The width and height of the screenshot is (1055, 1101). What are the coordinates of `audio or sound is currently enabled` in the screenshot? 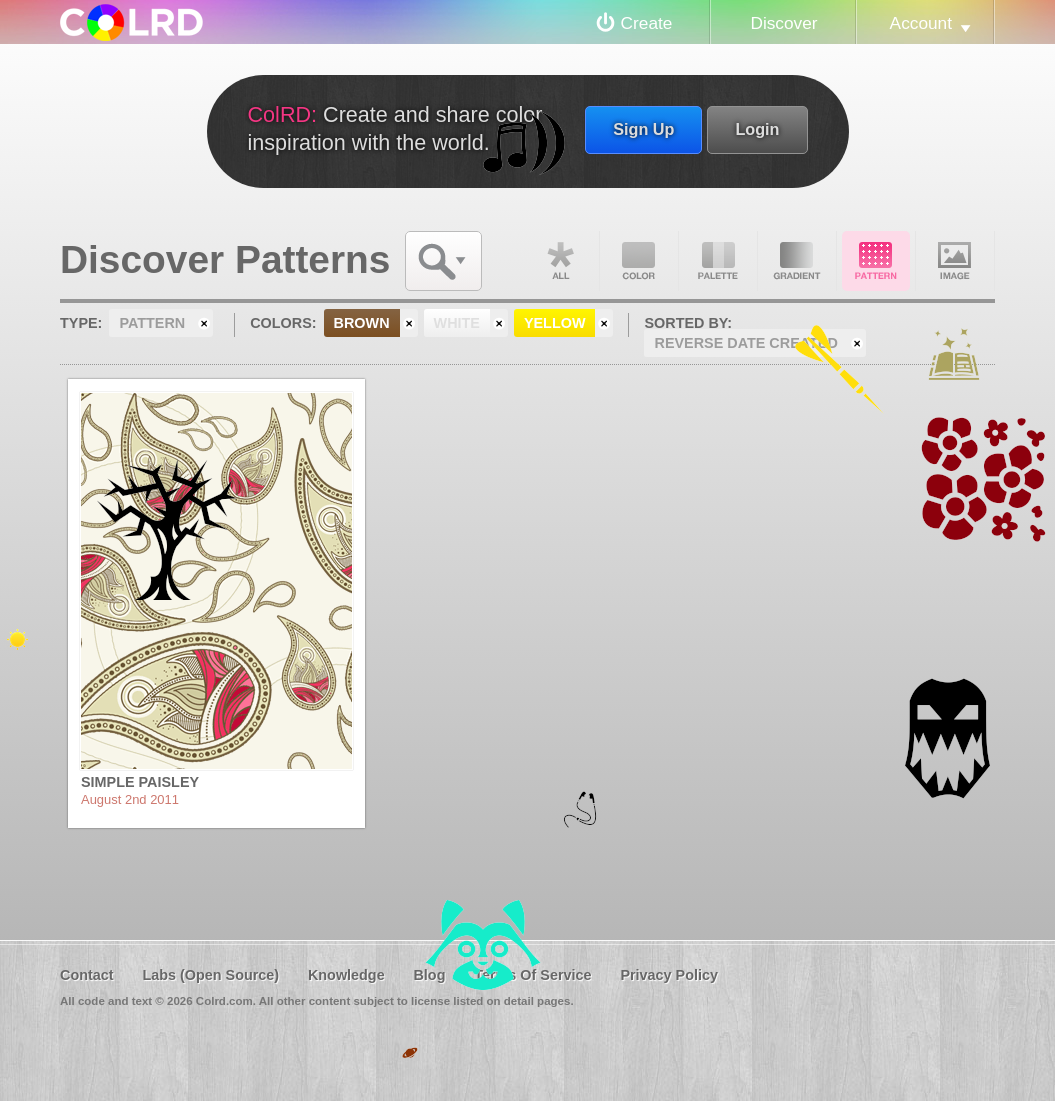 It's located at (524, 143).